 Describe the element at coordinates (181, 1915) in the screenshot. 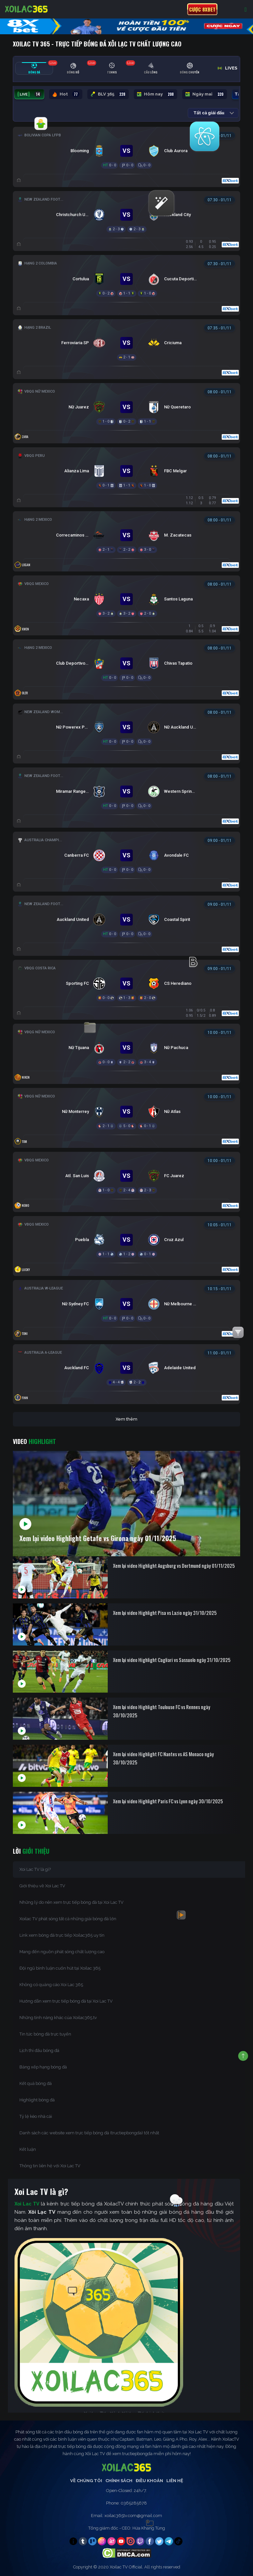

I see `open blackmagic raw player app` at that location.